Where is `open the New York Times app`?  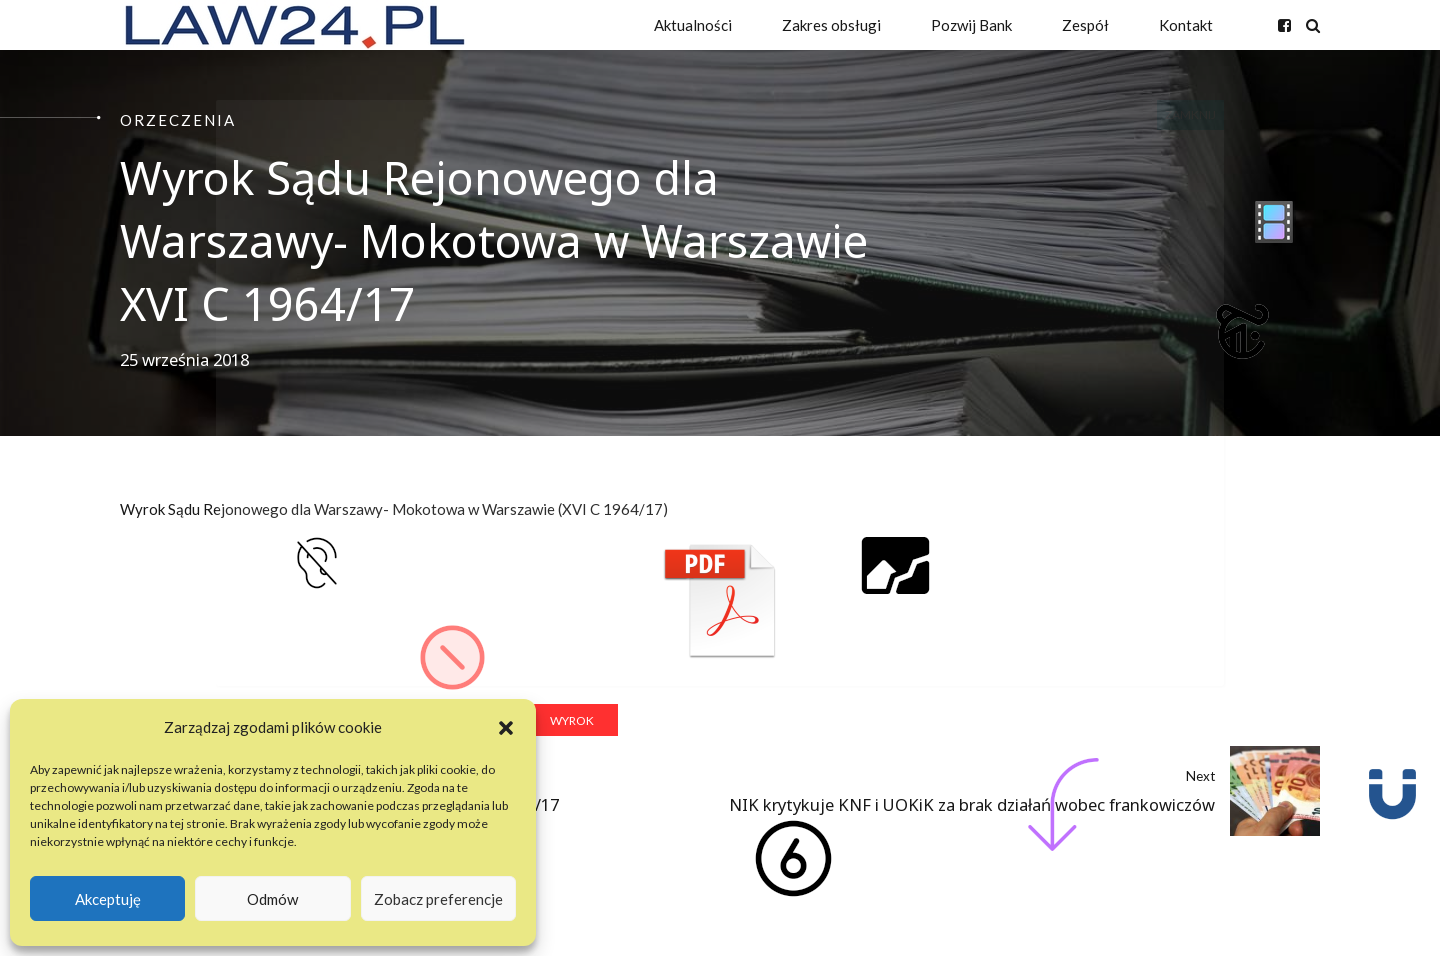 open the New York Times app is located at coordinates (1242, 330).